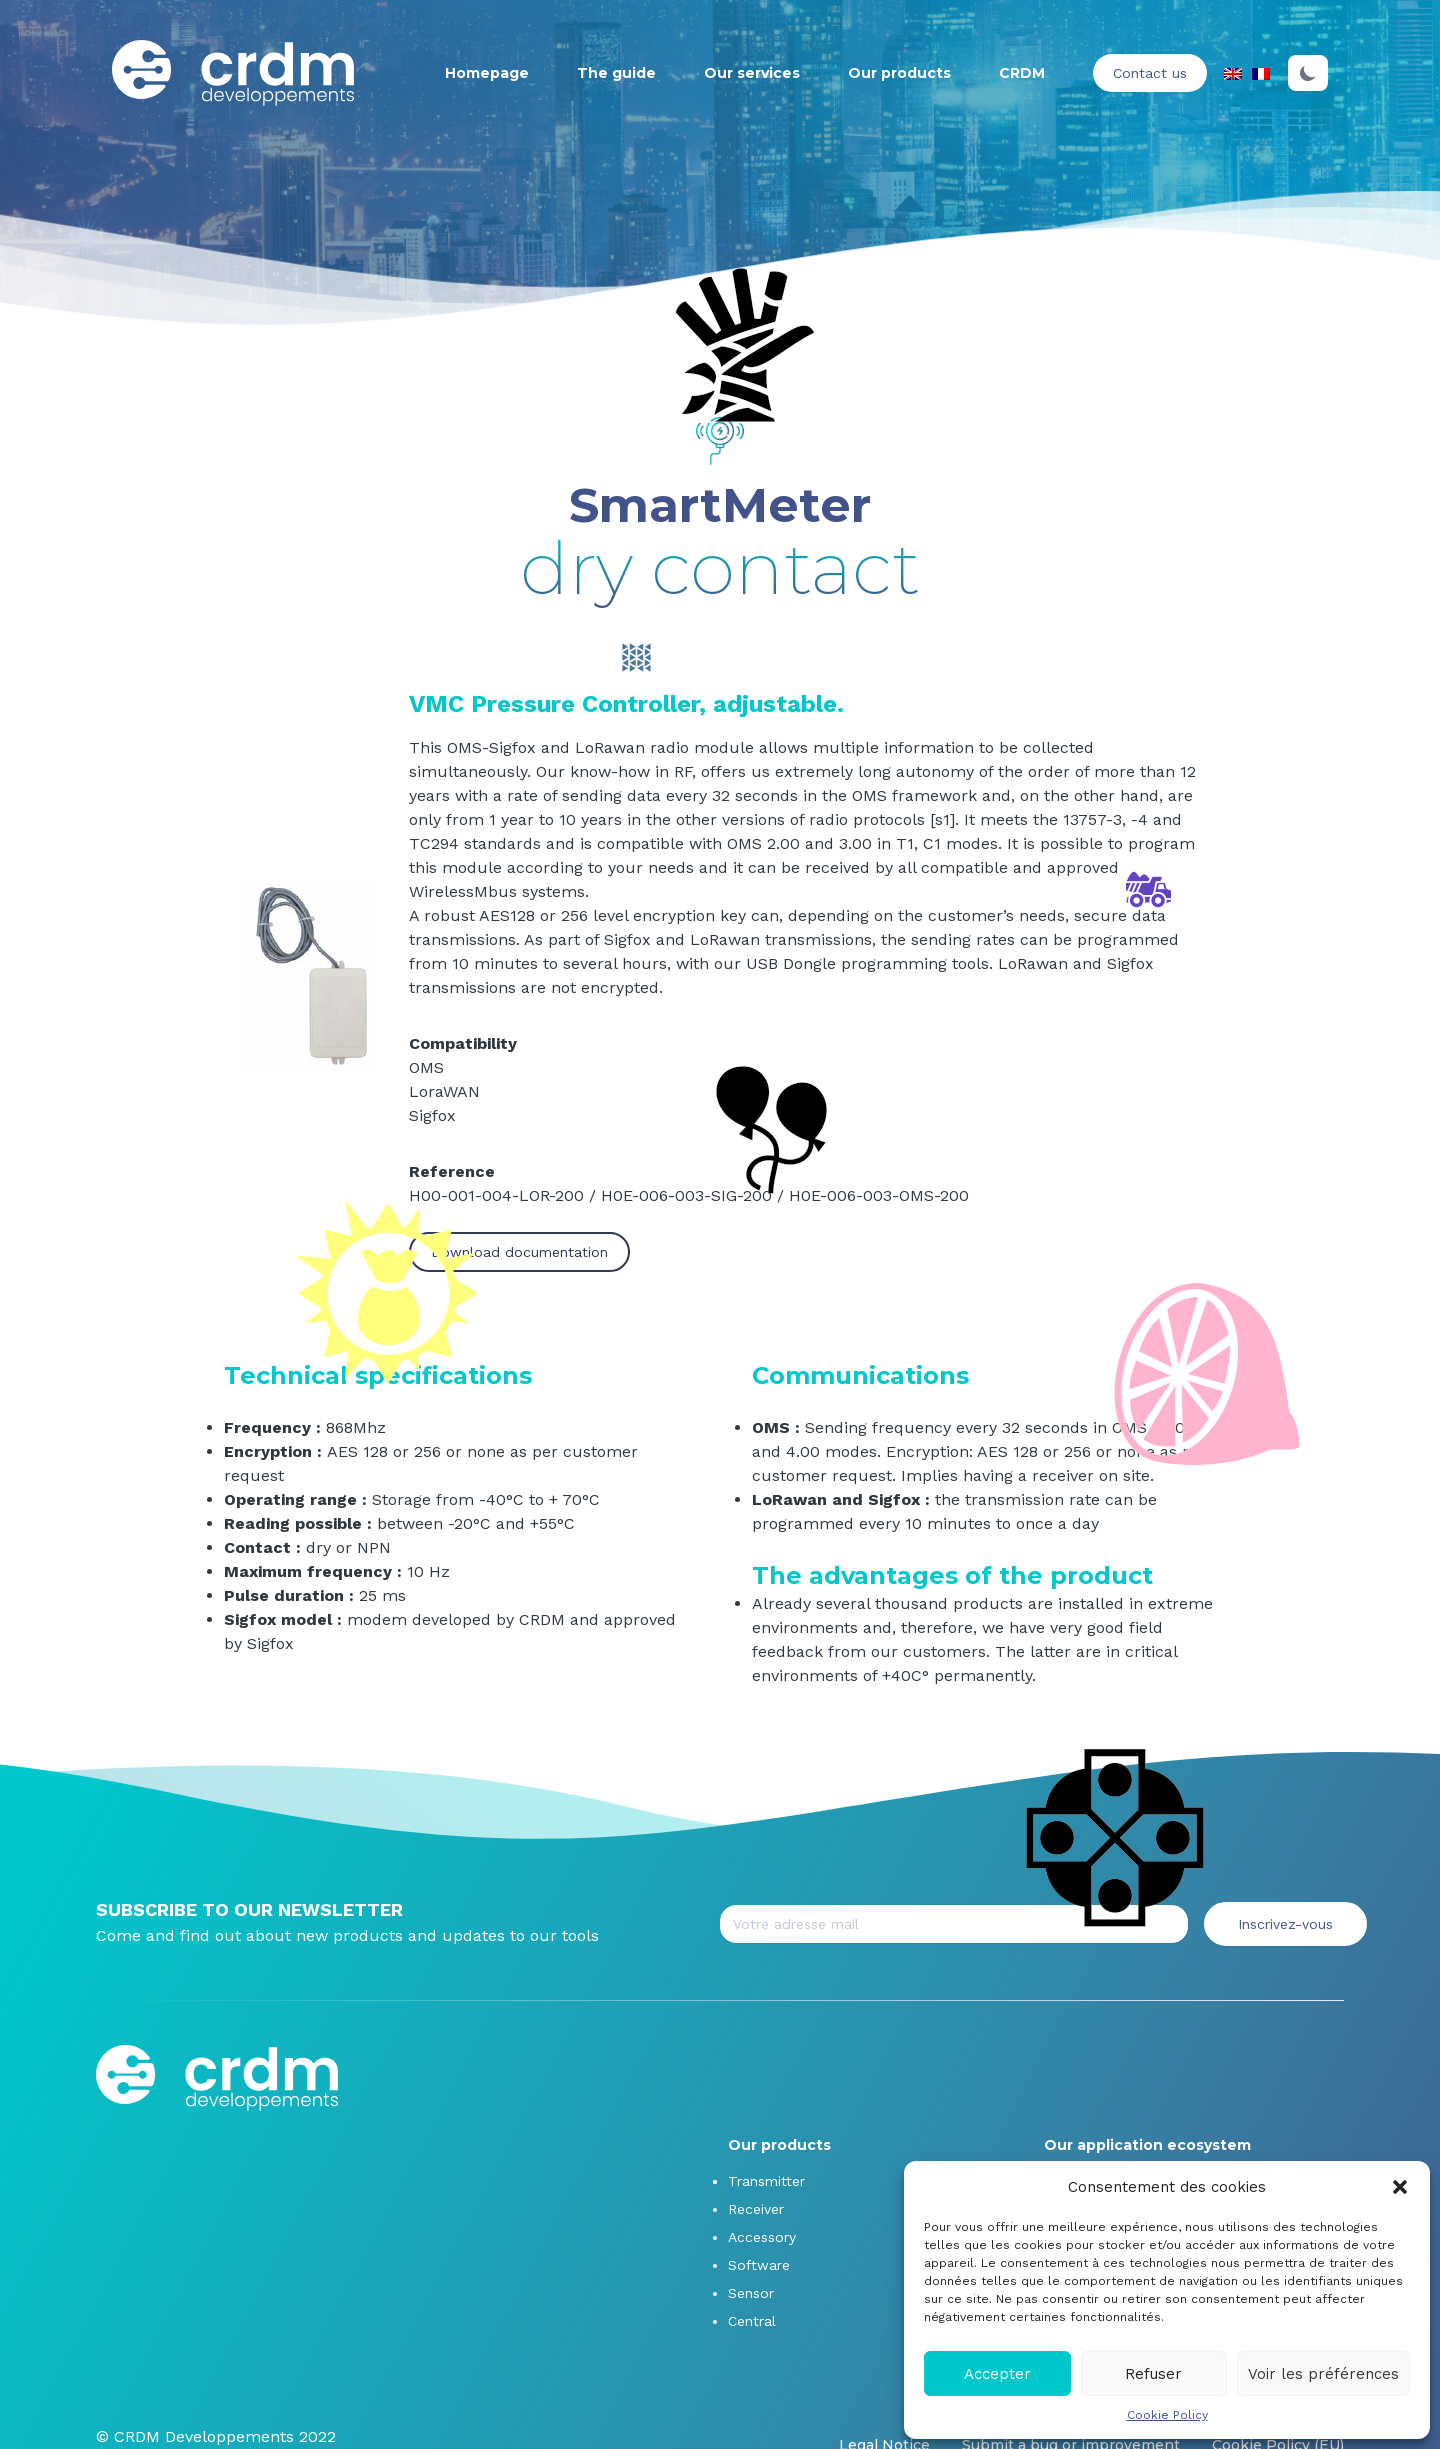  I want to click on access game controller settings, so click(1114, 1837).